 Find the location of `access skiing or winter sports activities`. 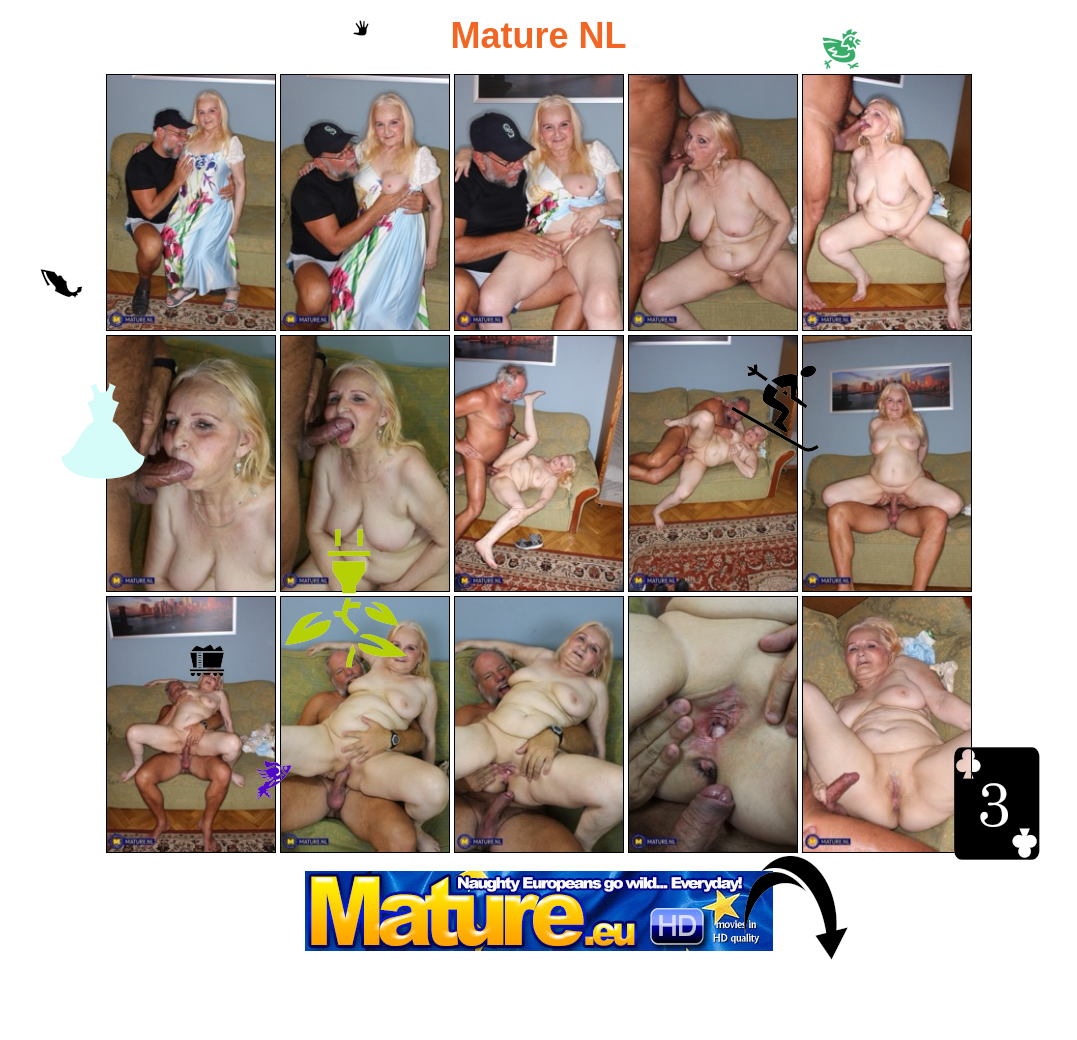

access skiing or winter sports activities is located at coordinates (775, 408).